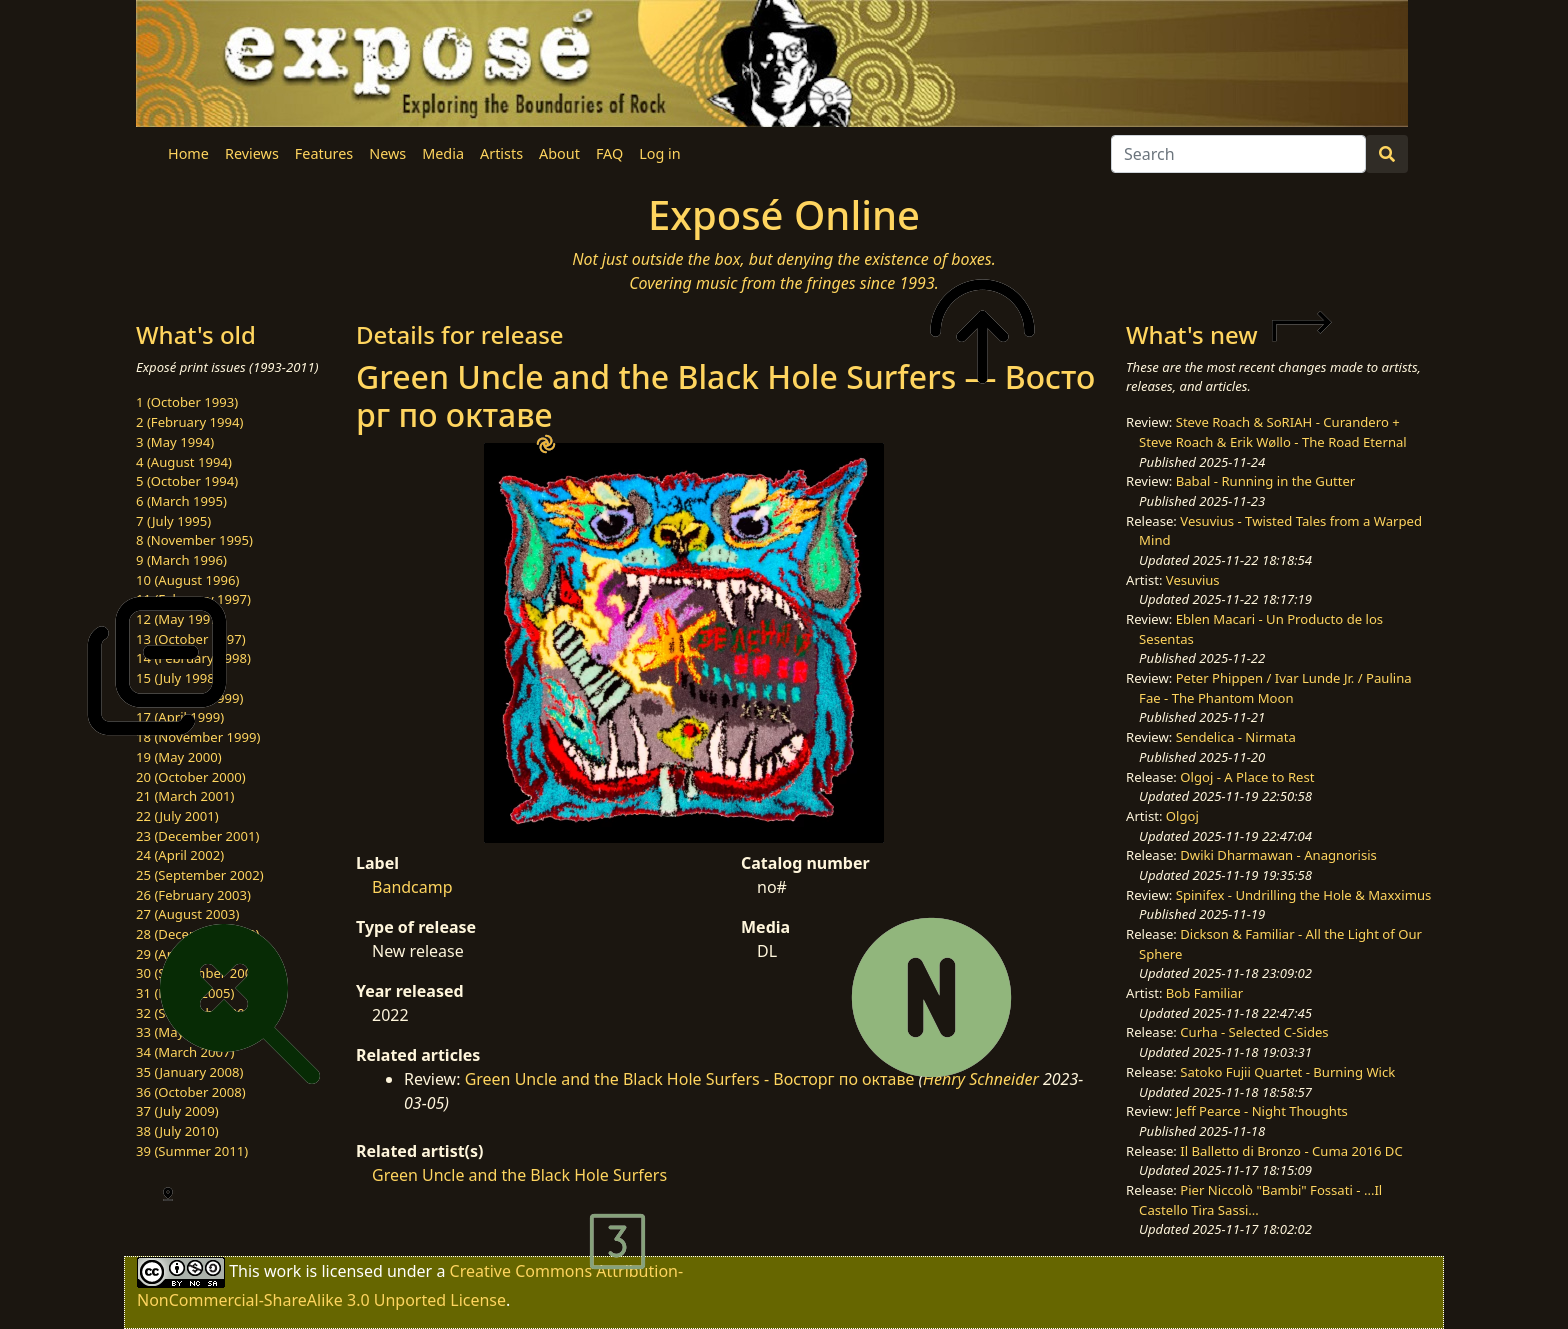 The image size is (1568, 1329). Describe the element at coordinates (931, 997) in the screenshot. I see `indicates a north direction or compass point` at that location.